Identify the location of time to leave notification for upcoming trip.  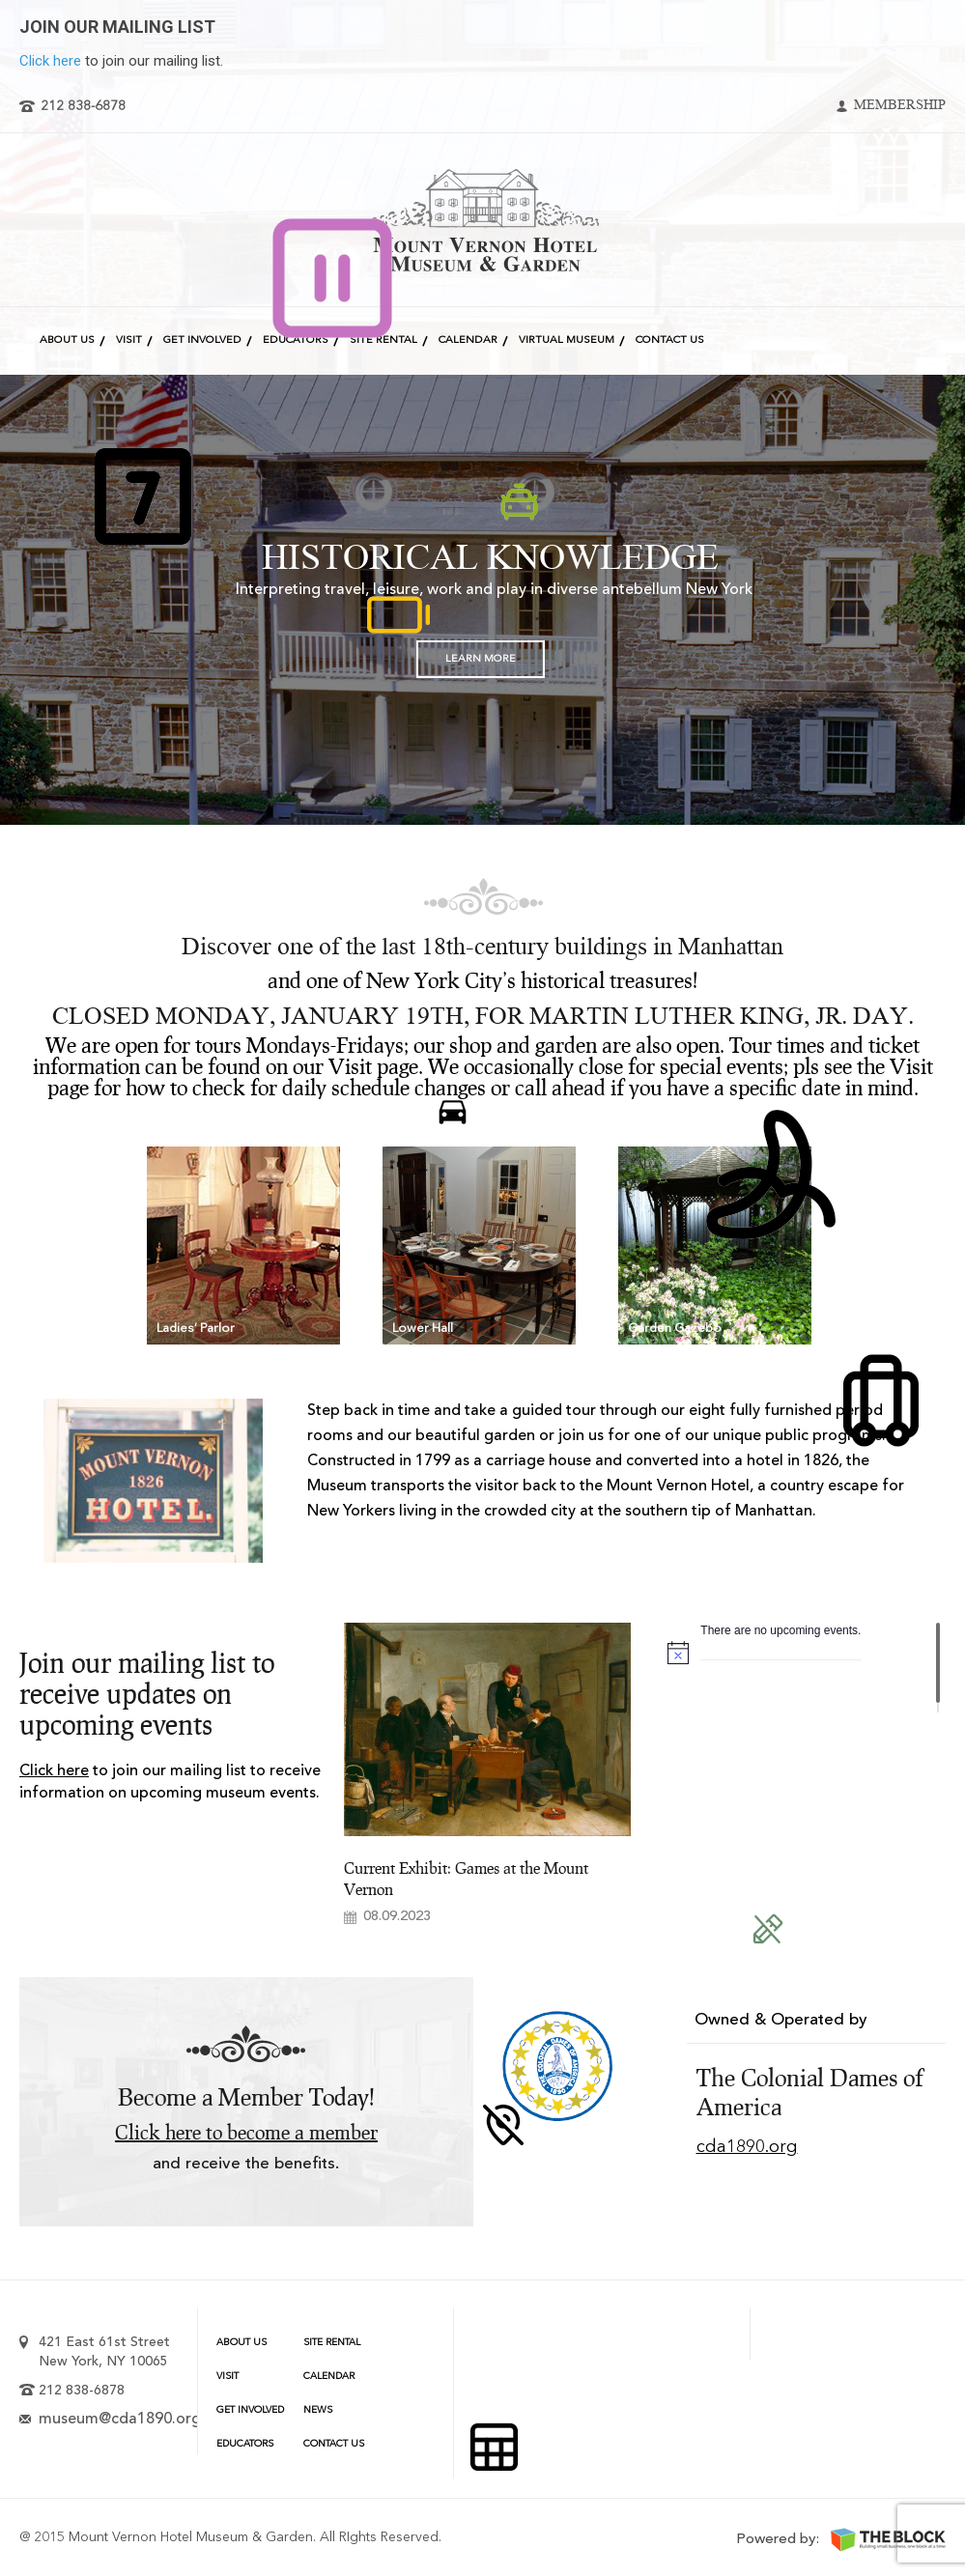
(452, 1112).